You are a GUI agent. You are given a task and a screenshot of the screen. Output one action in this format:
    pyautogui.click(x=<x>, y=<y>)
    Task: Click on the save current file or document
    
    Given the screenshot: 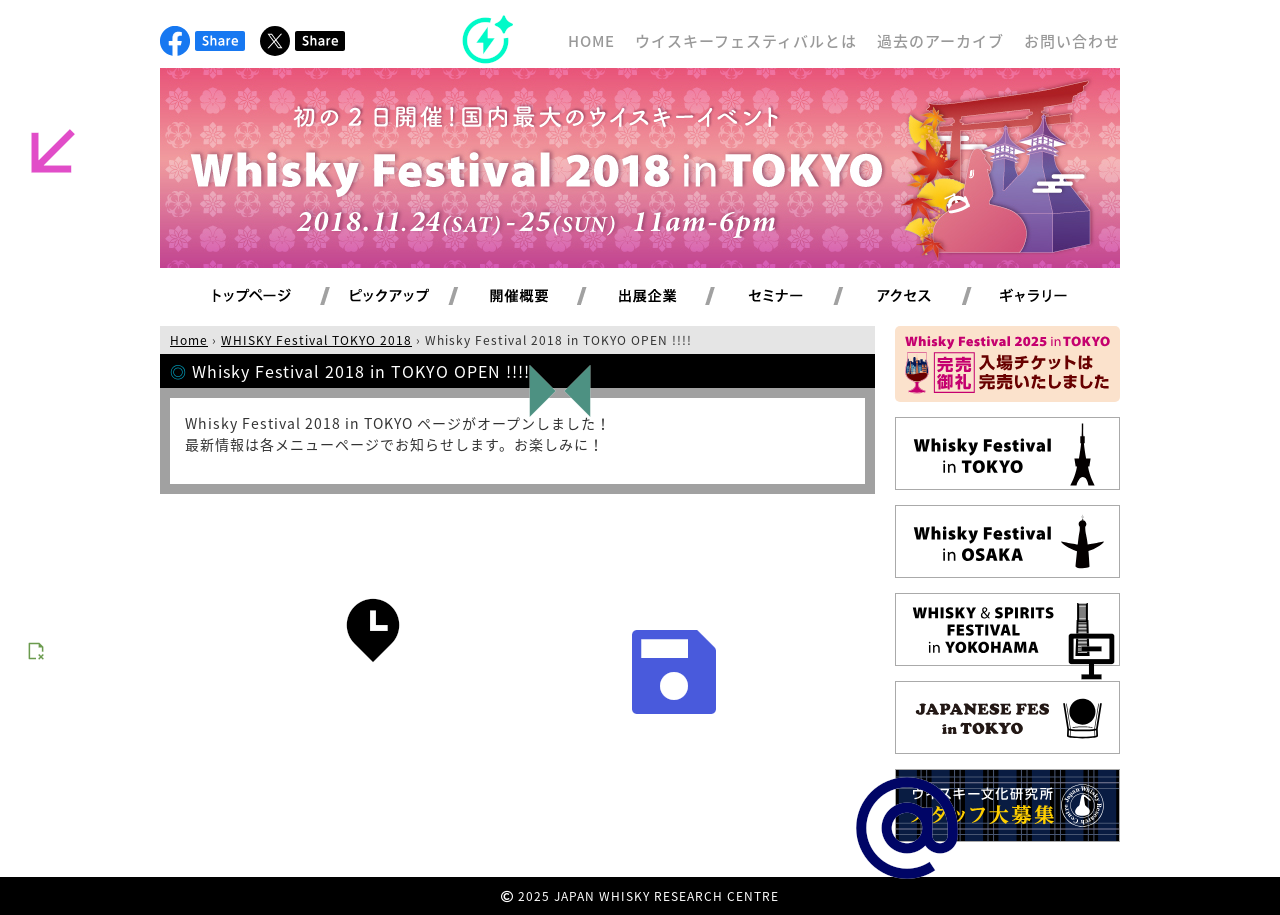 What is the action you would take?
    pyautogui.click(x=674, y=672)
    